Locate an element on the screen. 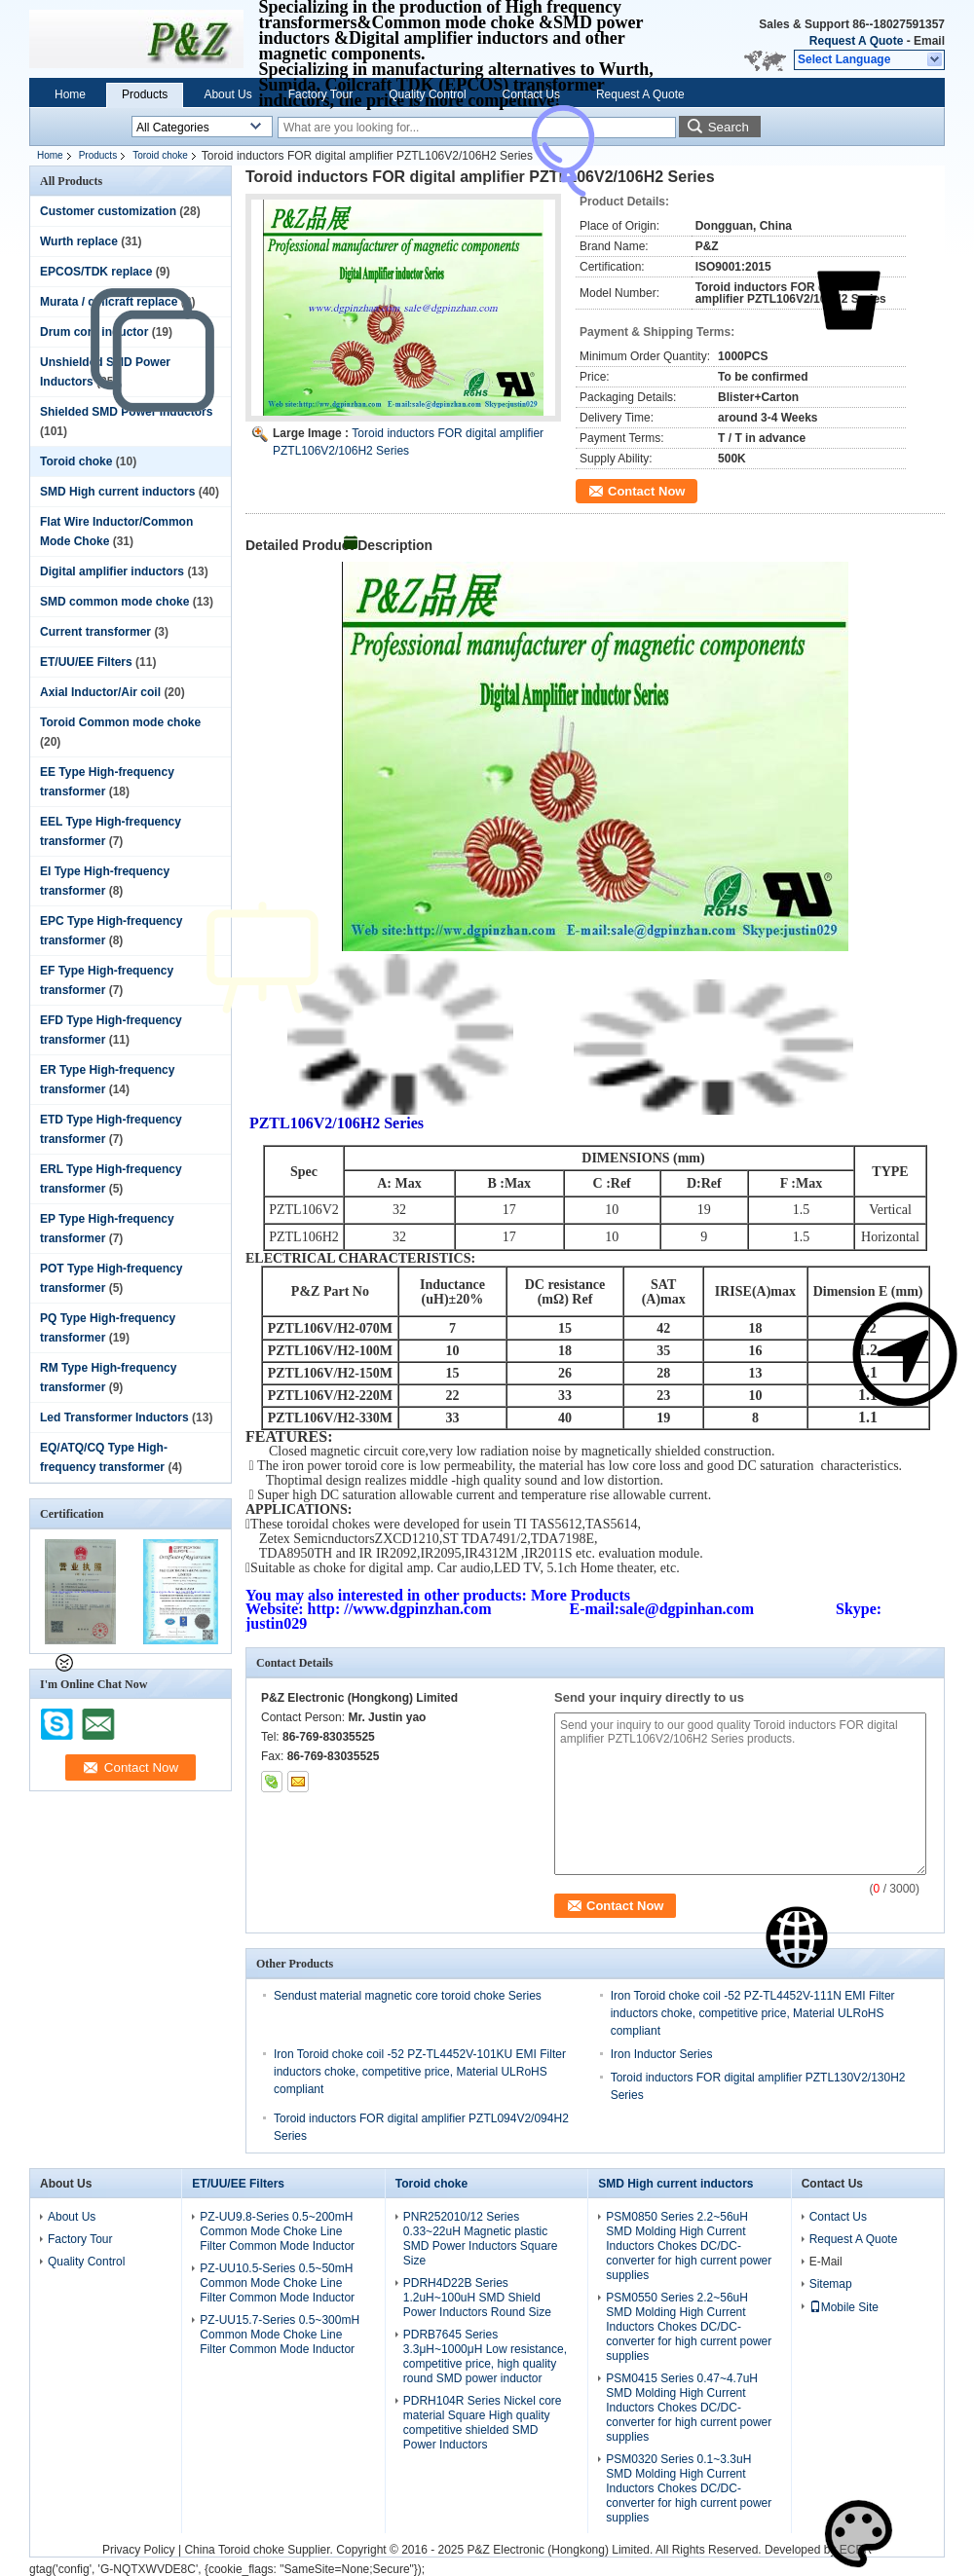 The image size is (974, 2576). react with anger to a post or message is located at coordinates (64, 1663).